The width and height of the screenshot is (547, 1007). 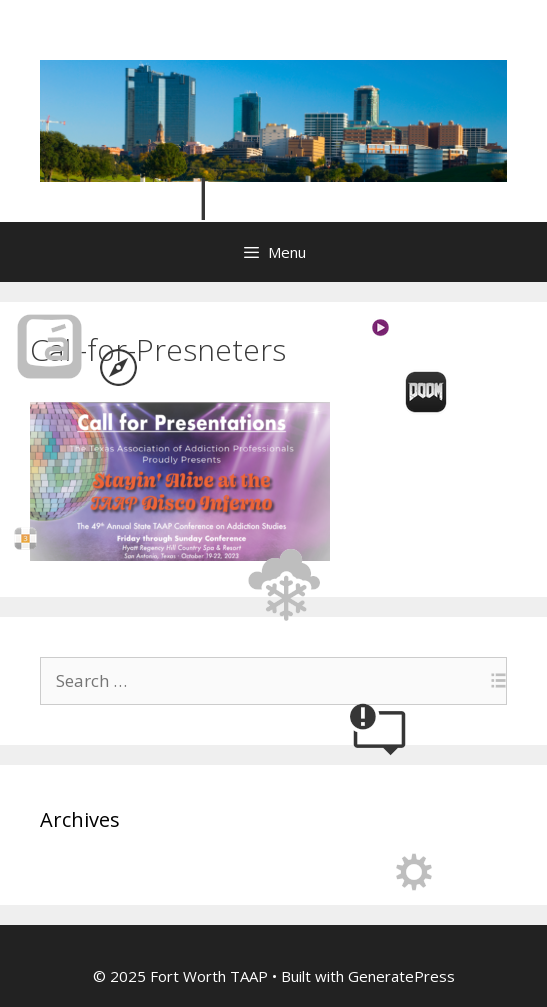 What do you see at coordinates (414, 872) in the screenshot?
I see `access system settings` at bounding box center [414, 872].